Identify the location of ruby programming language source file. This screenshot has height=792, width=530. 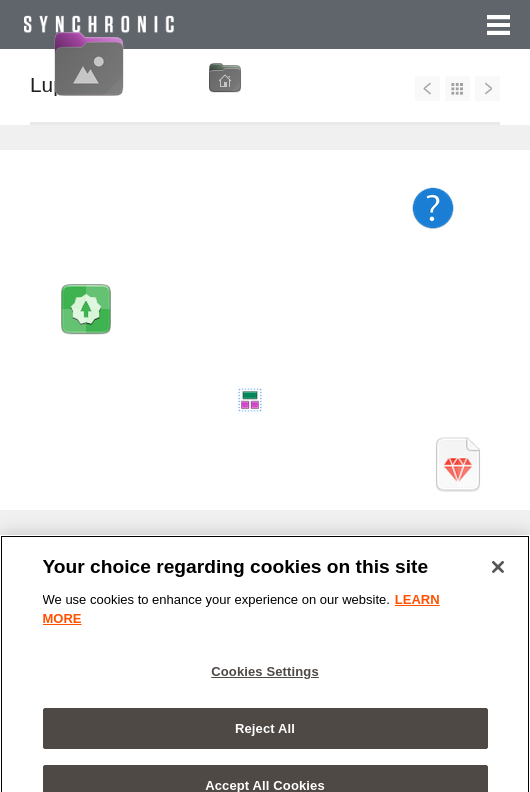
(458, 464).